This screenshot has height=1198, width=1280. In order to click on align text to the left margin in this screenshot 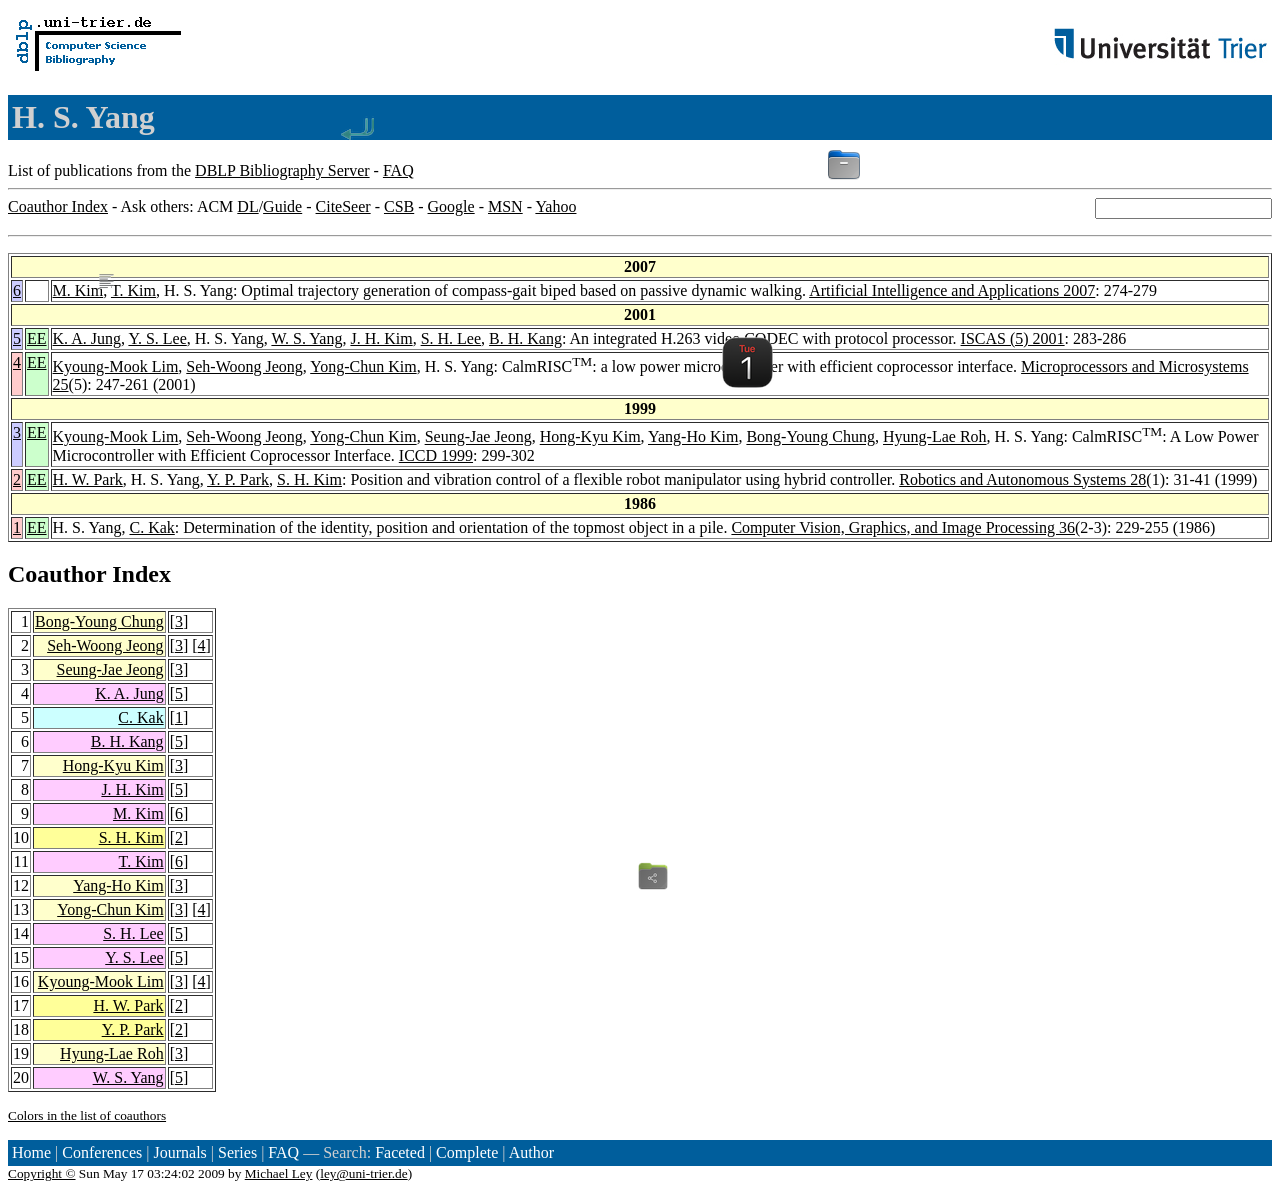, I will do `click(106, 281)`.